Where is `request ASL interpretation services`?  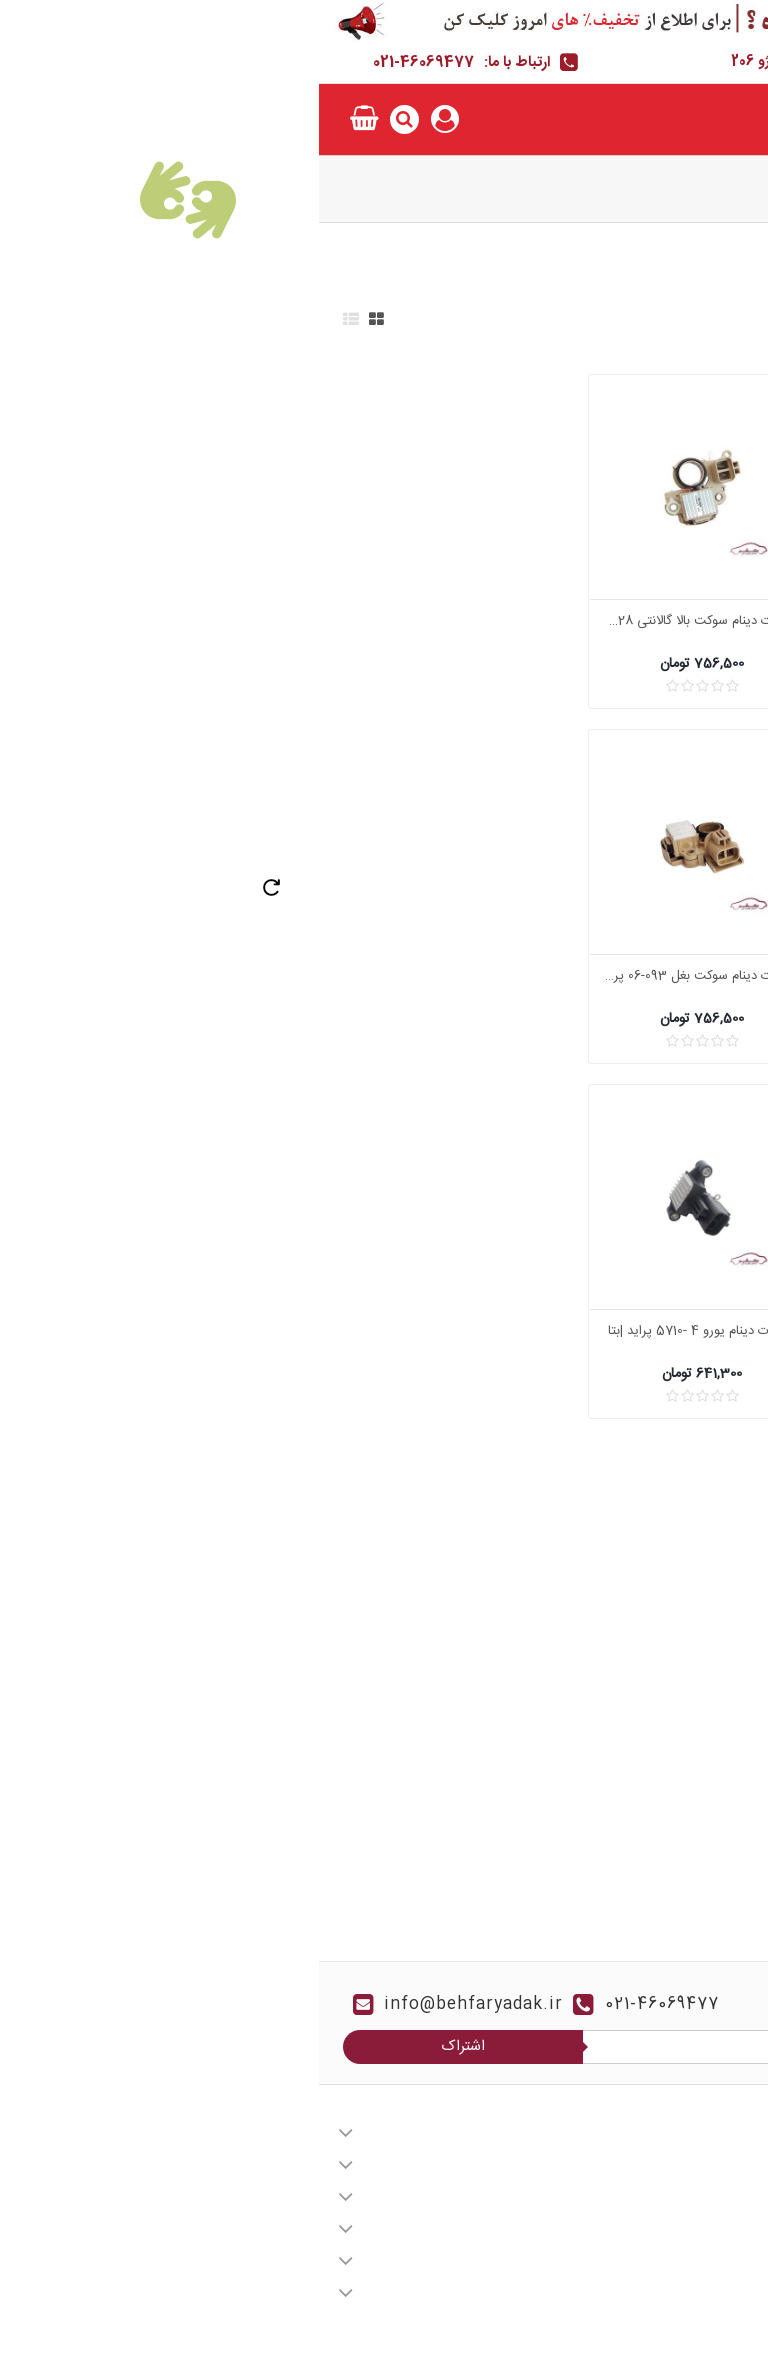 request ASL interpretation services is located at coordinates (188, 200).